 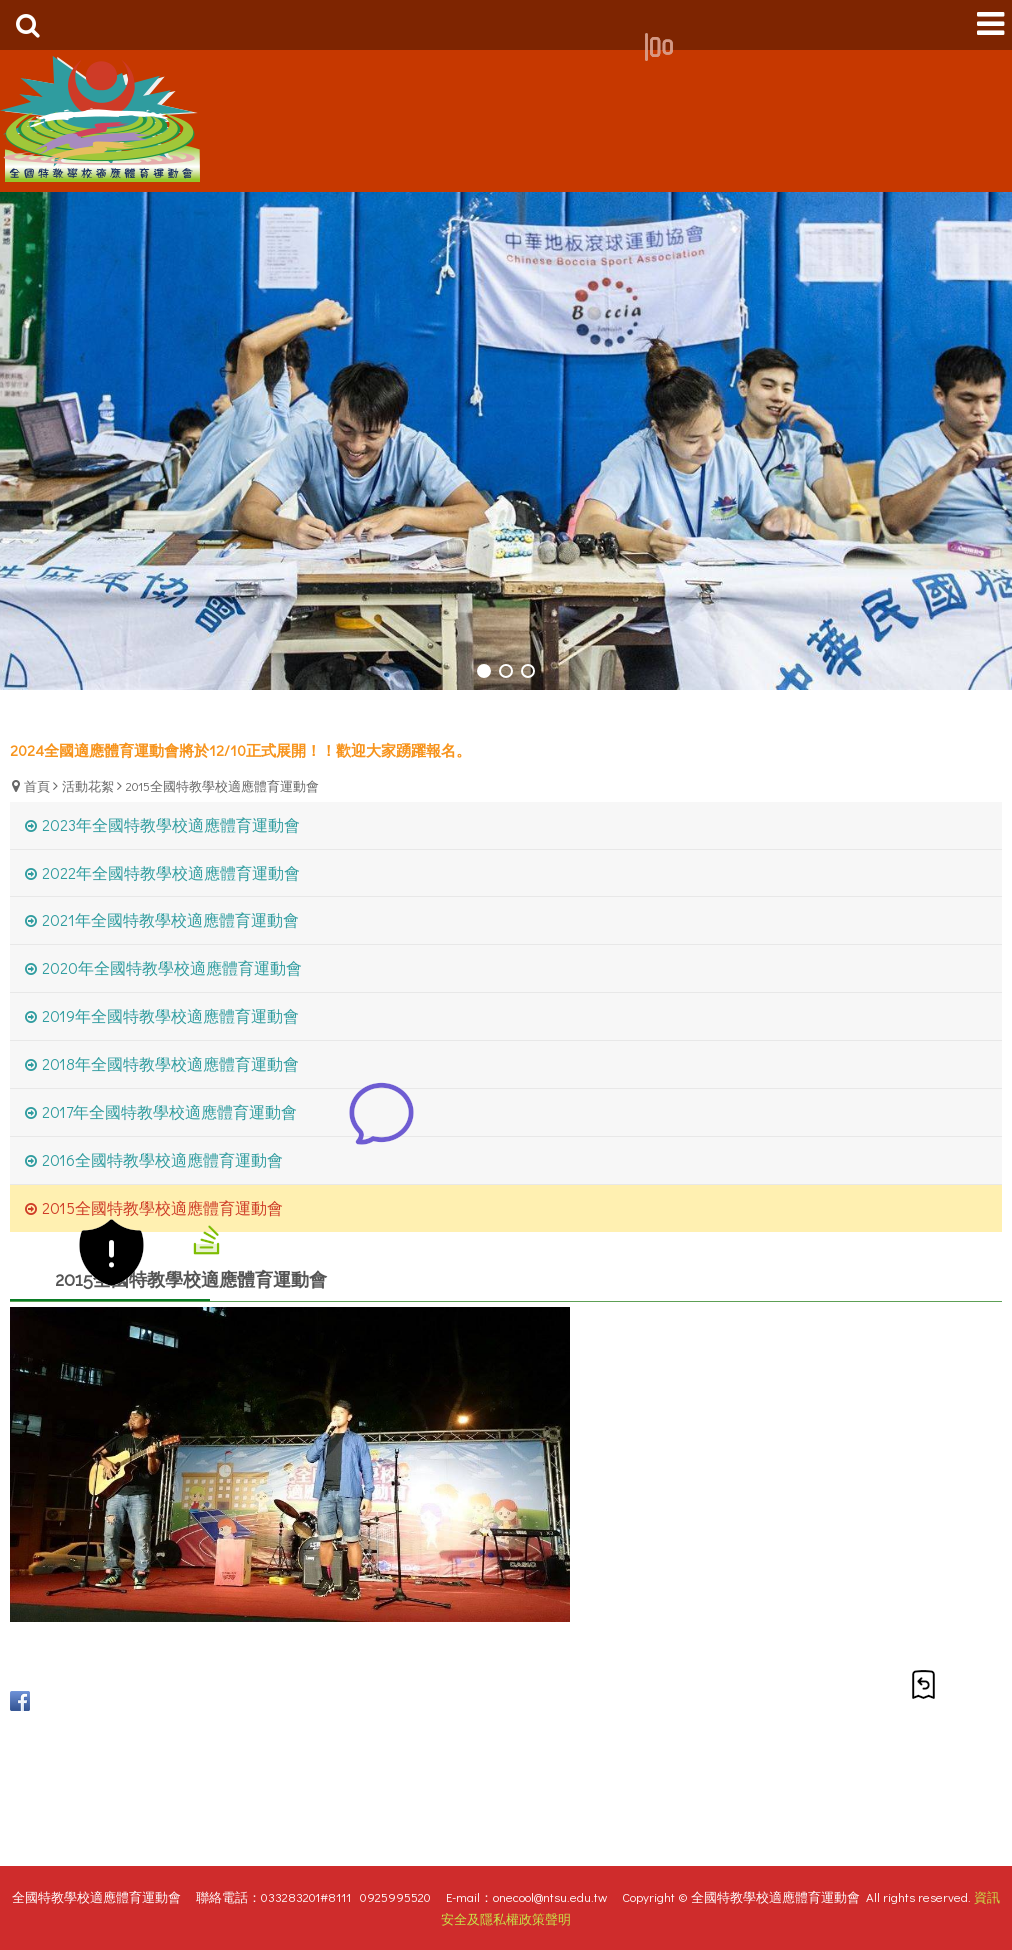 What do you see at coordinates (381, 1112) in the screenshot?
I see `open chat or messaging` at bounding box center [381, 1112].